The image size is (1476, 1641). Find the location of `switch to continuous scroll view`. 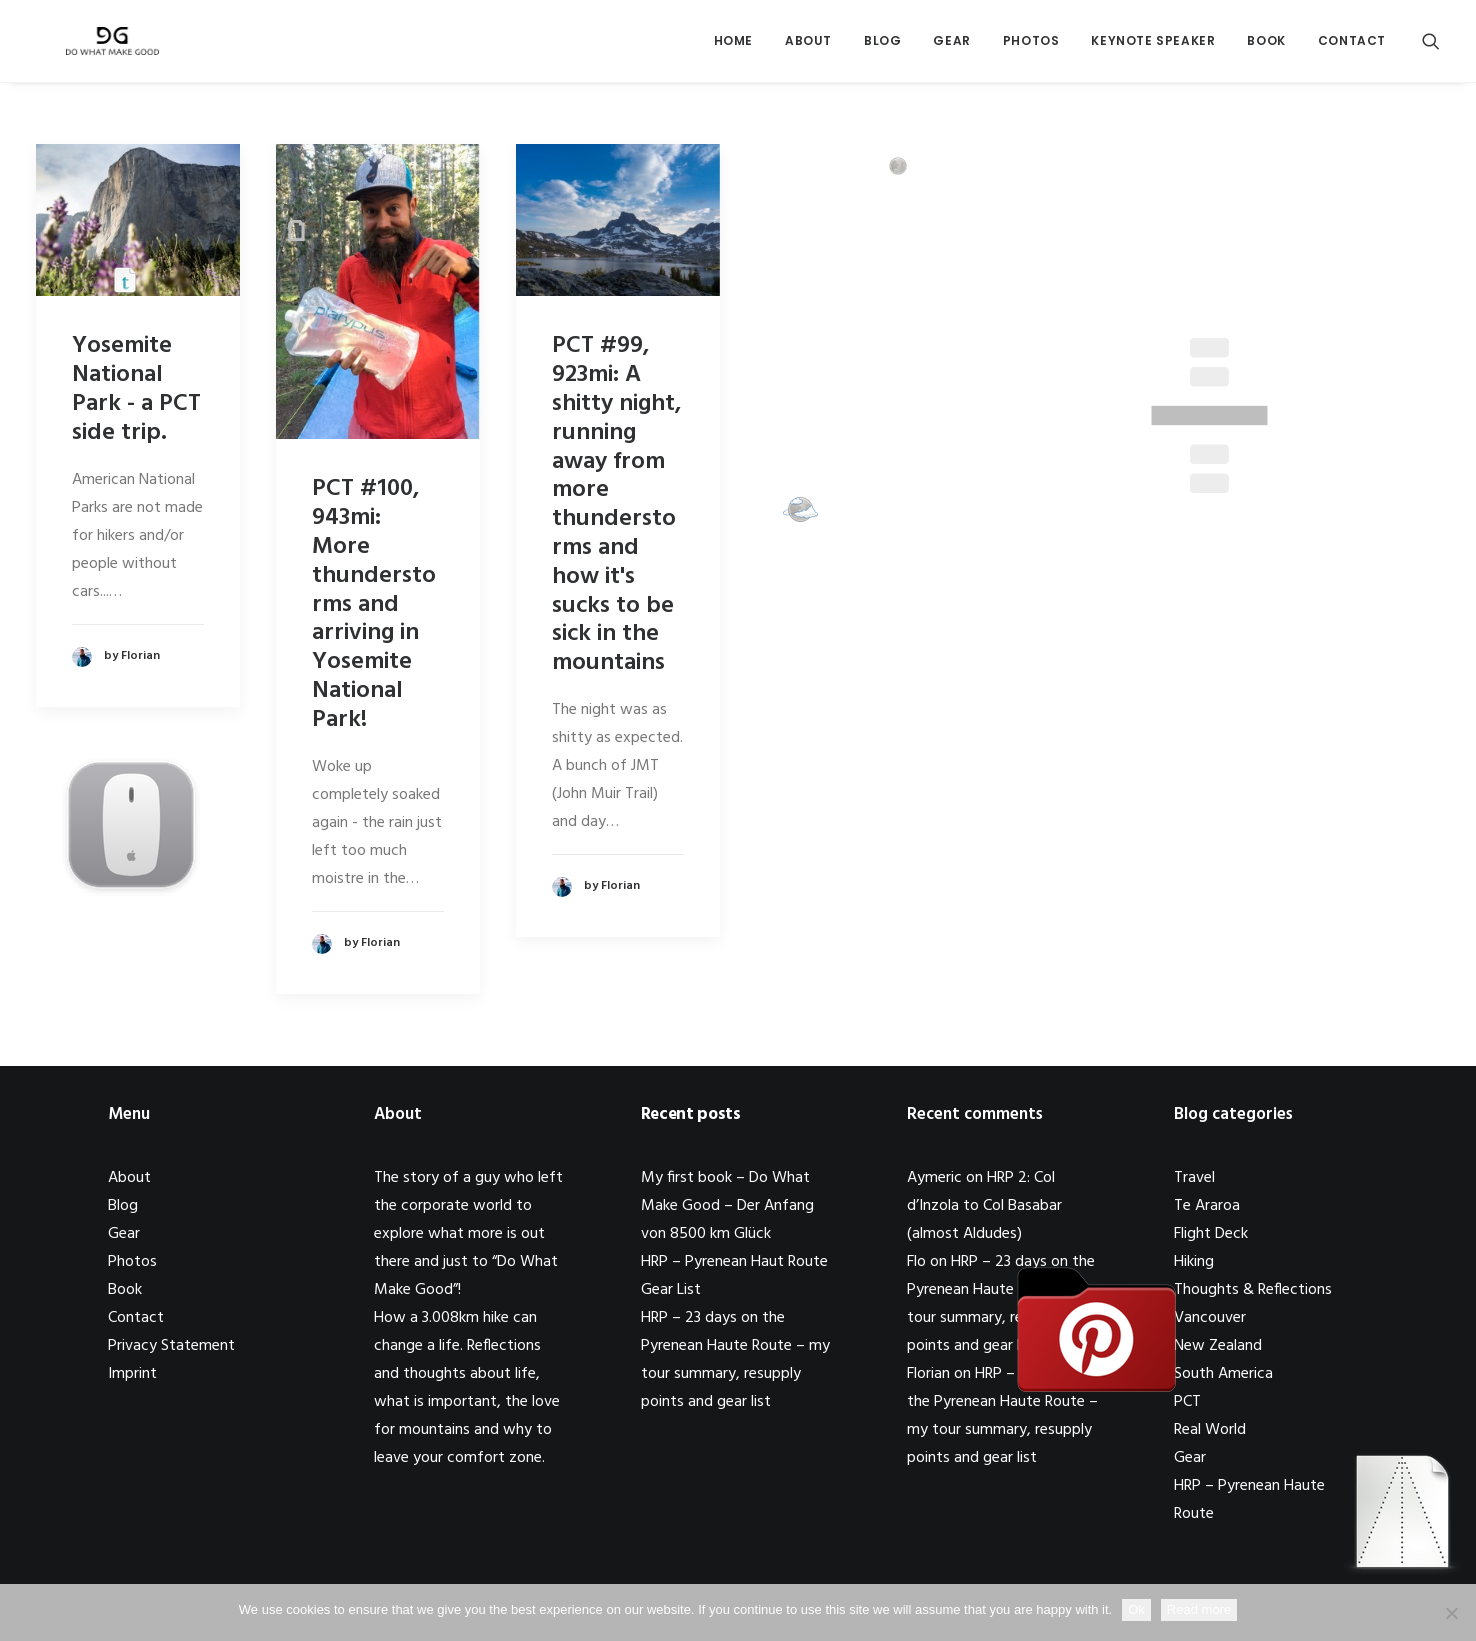

switch to continuous scroll view is located at coordinates (1209, 415).